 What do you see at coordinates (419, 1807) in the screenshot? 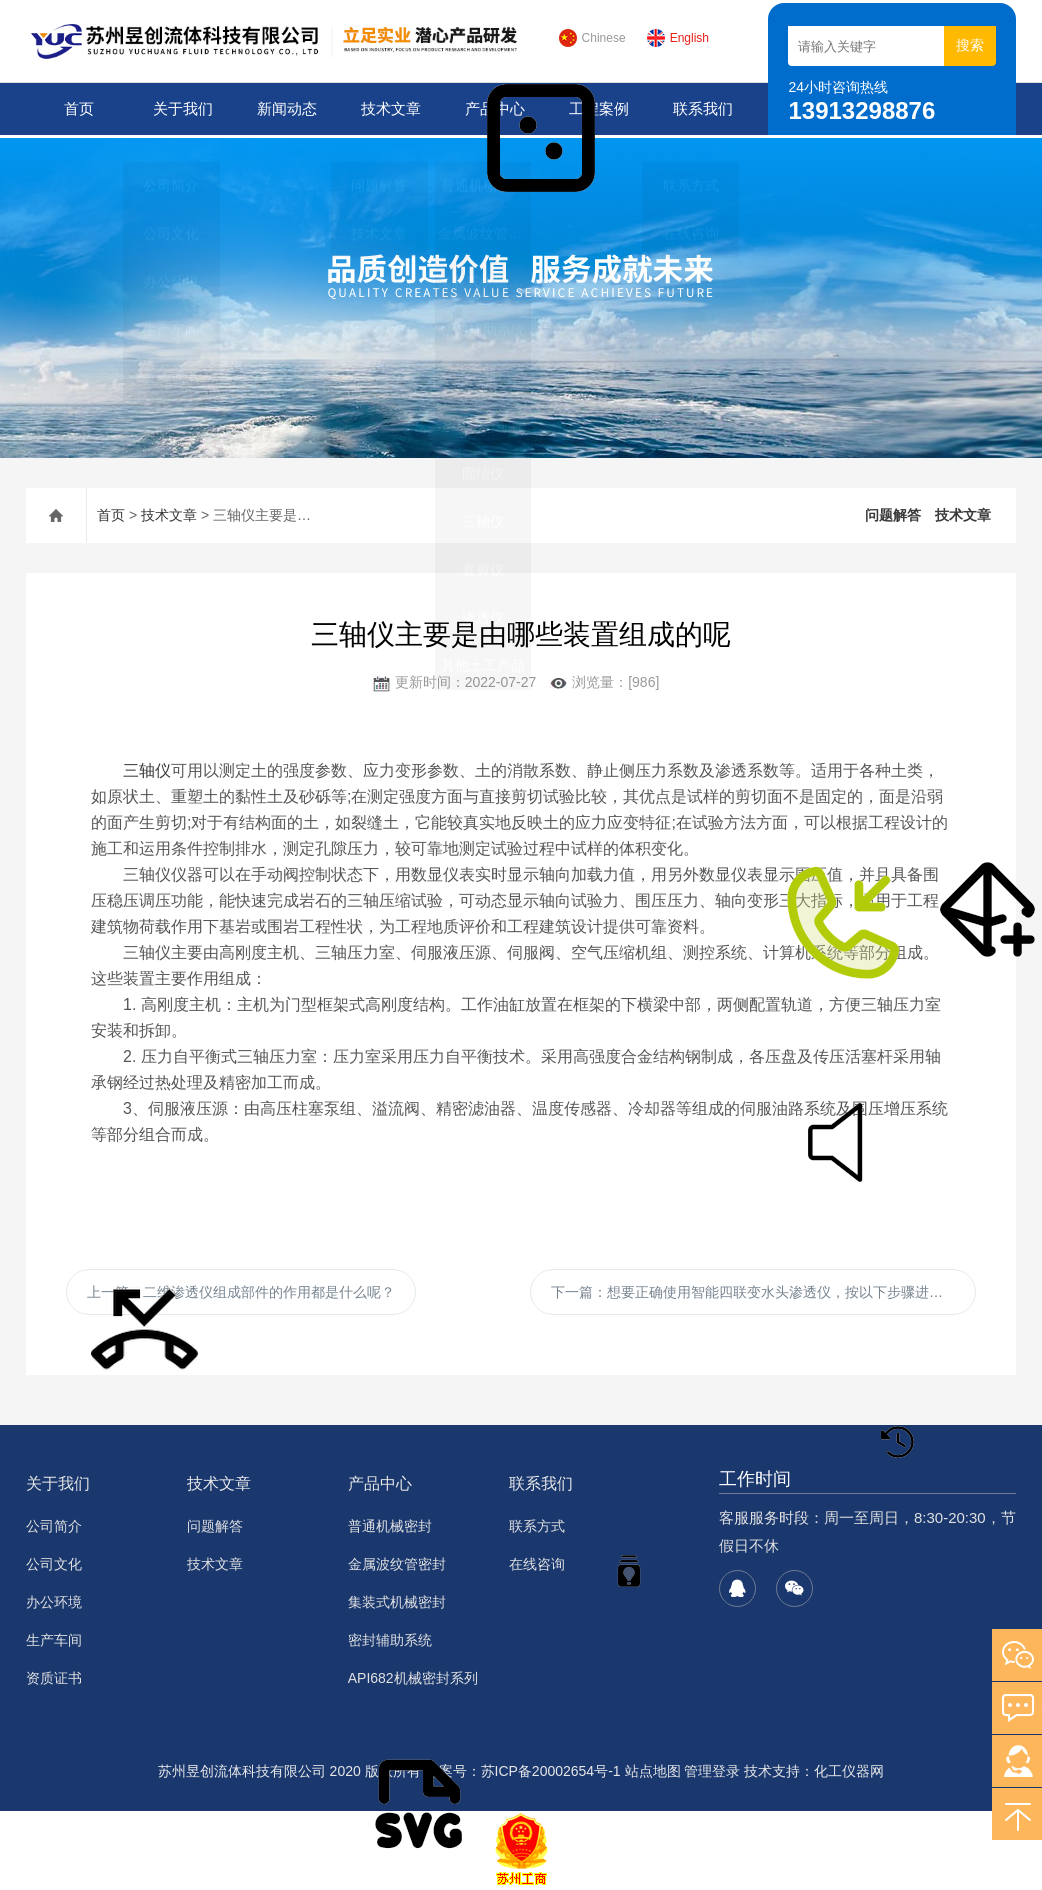
I see `open an SVG file` at bounding box center [419, 1807].